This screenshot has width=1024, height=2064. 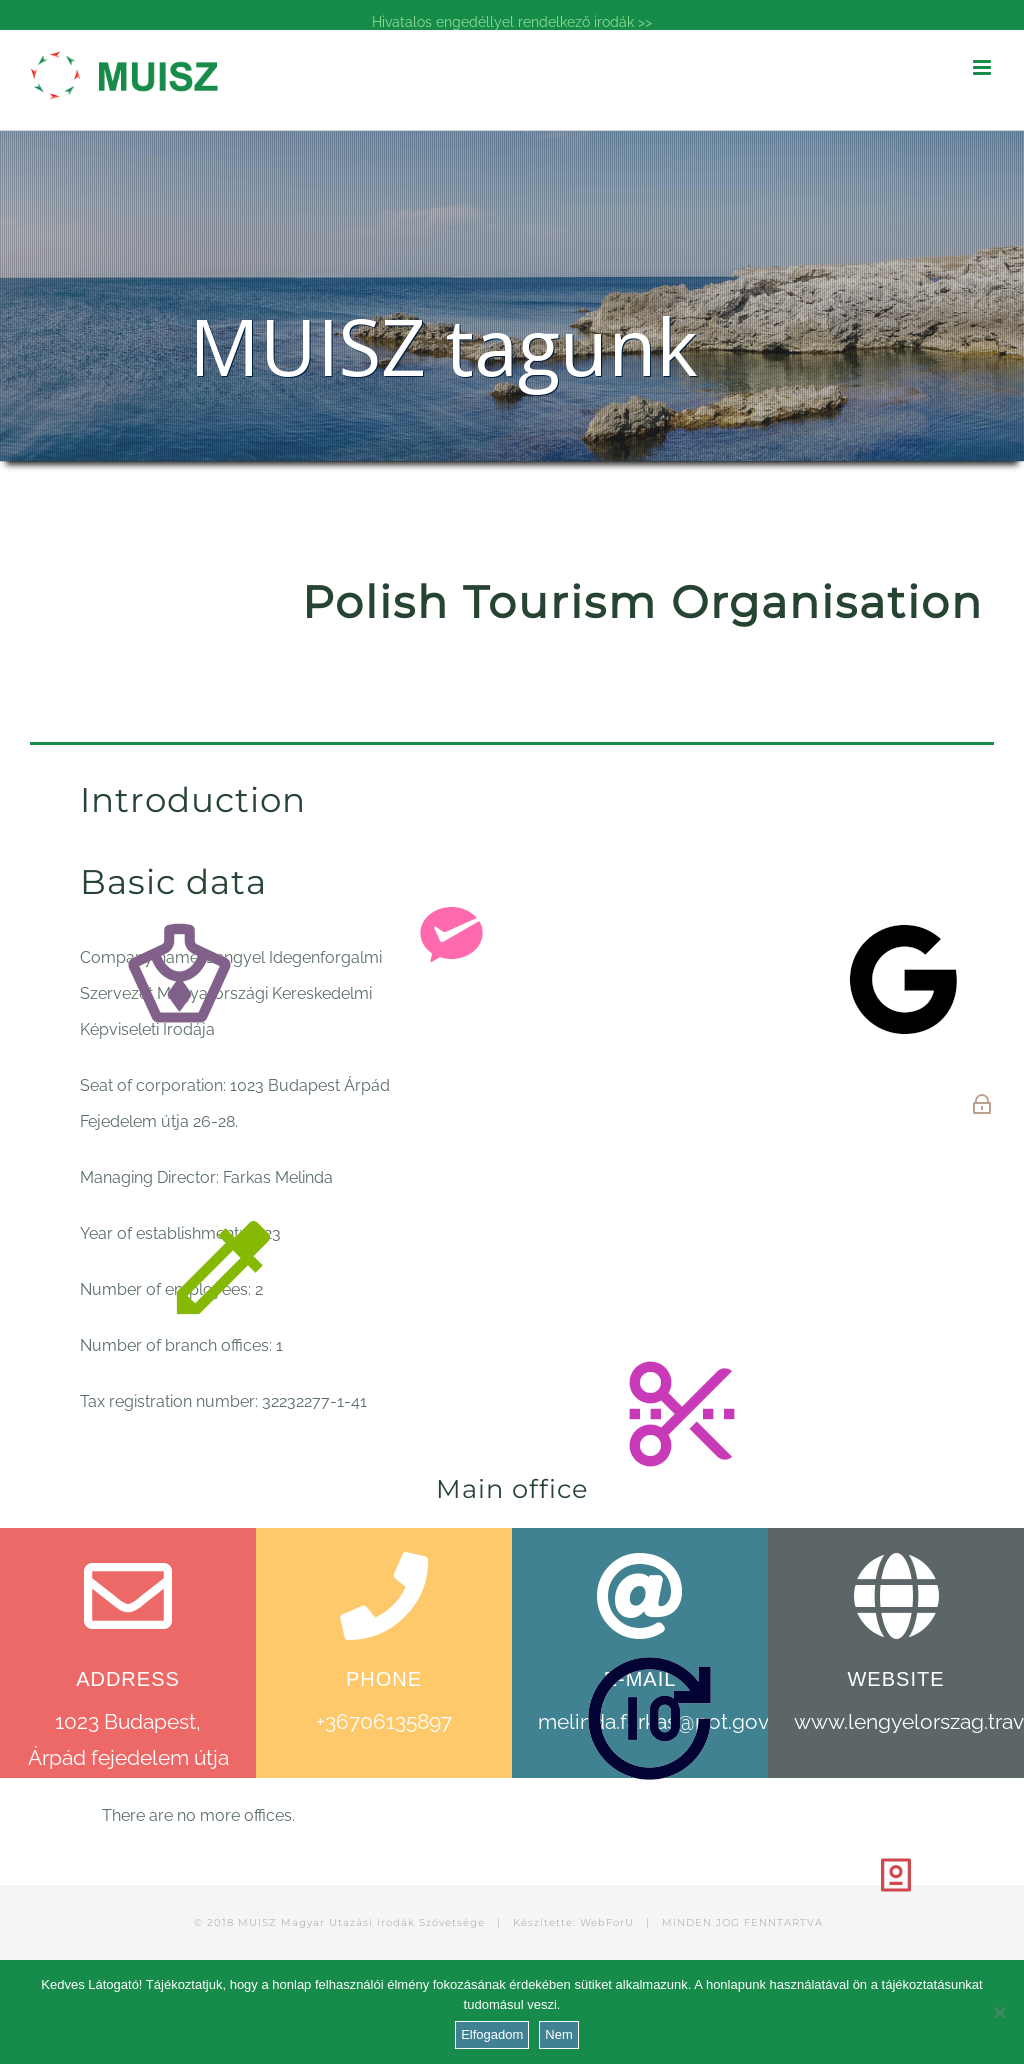 What do you see at coordinates (649, 1718) in the screenshot?
I see `skip forward 10 seconds` at bounding box center [649, 1718].